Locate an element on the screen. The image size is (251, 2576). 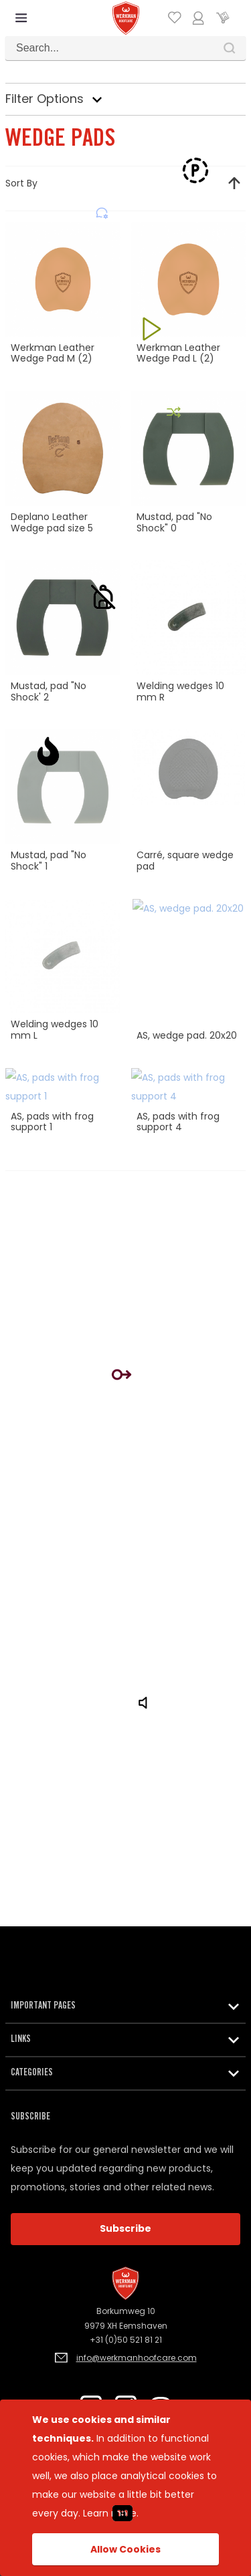
start or resume playback is located at coordinates (152, 328).